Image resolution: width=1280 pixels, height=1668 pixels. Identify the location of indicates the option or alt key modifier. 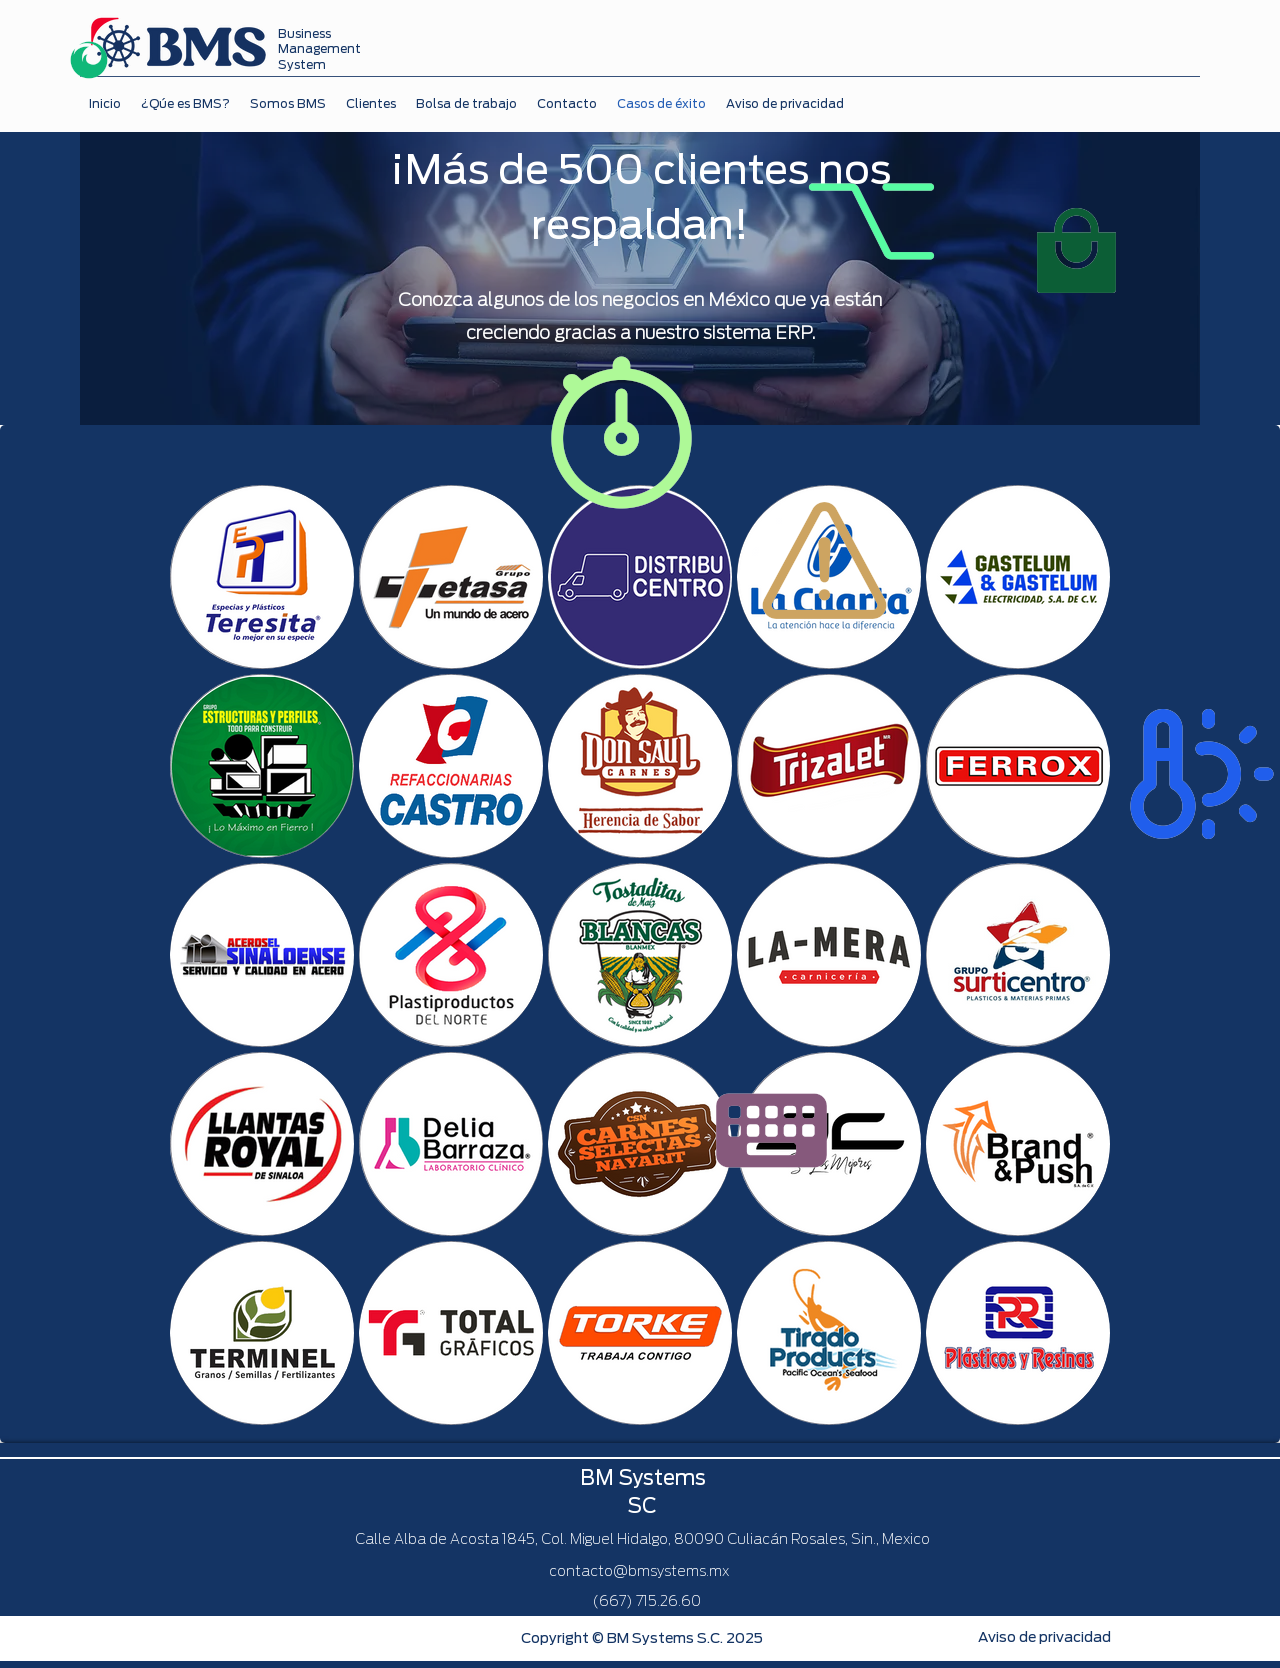
(871, 216).